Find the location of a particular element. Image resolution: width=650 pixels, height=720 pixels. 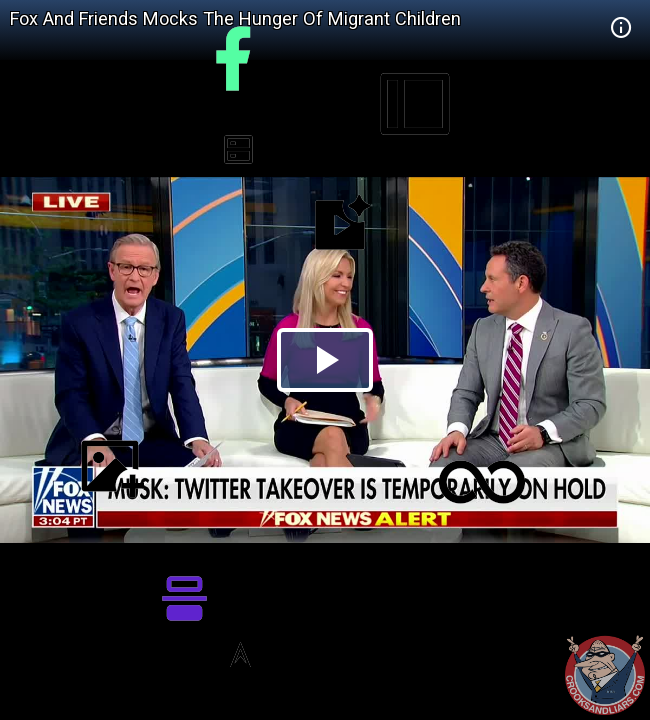

access server settings is located at coordinates (238, 149).